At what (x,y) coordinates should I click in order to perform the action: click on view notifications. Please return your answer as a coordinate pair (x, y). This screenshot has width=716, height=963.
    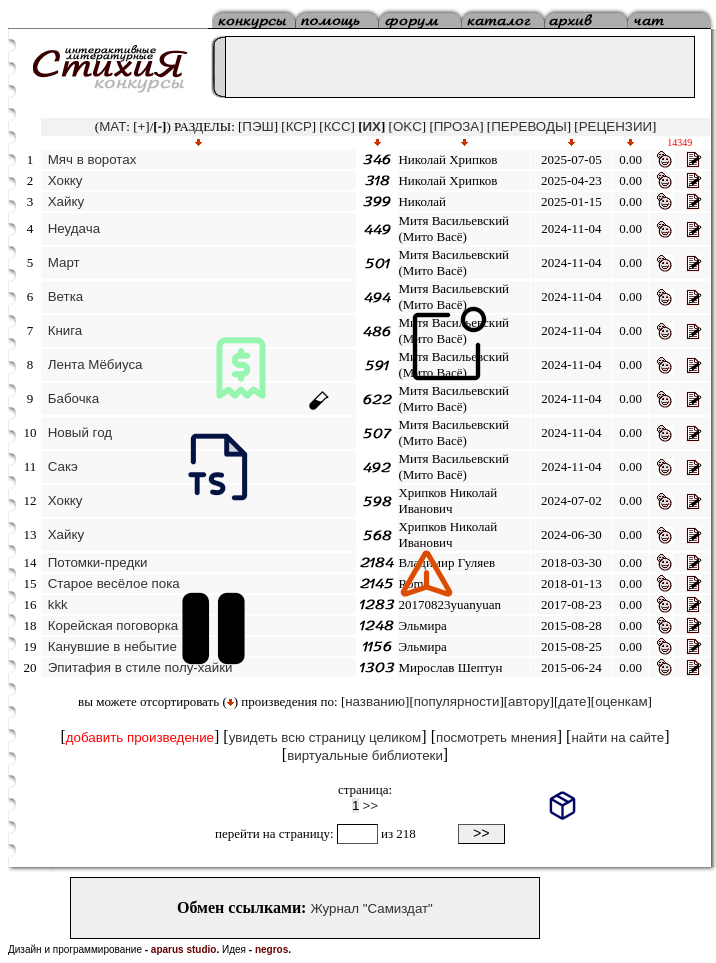
    Looking at the image, I should click on (448, 345).